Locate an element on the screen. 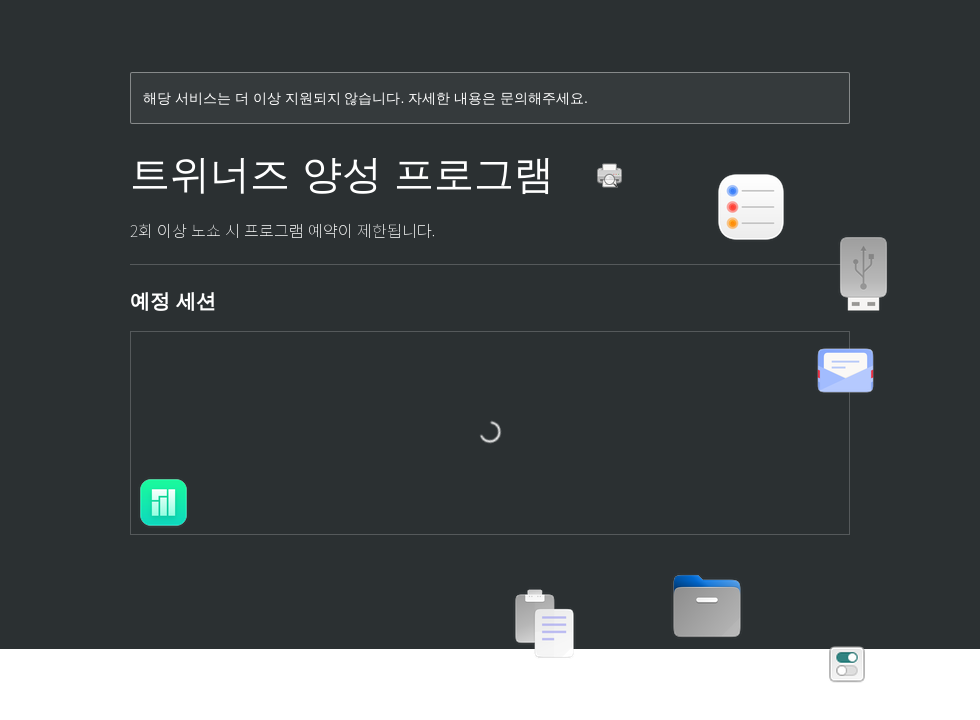 This screenshot has width=980, height=720. removable USB storage device is located at coordinates (863, 273).